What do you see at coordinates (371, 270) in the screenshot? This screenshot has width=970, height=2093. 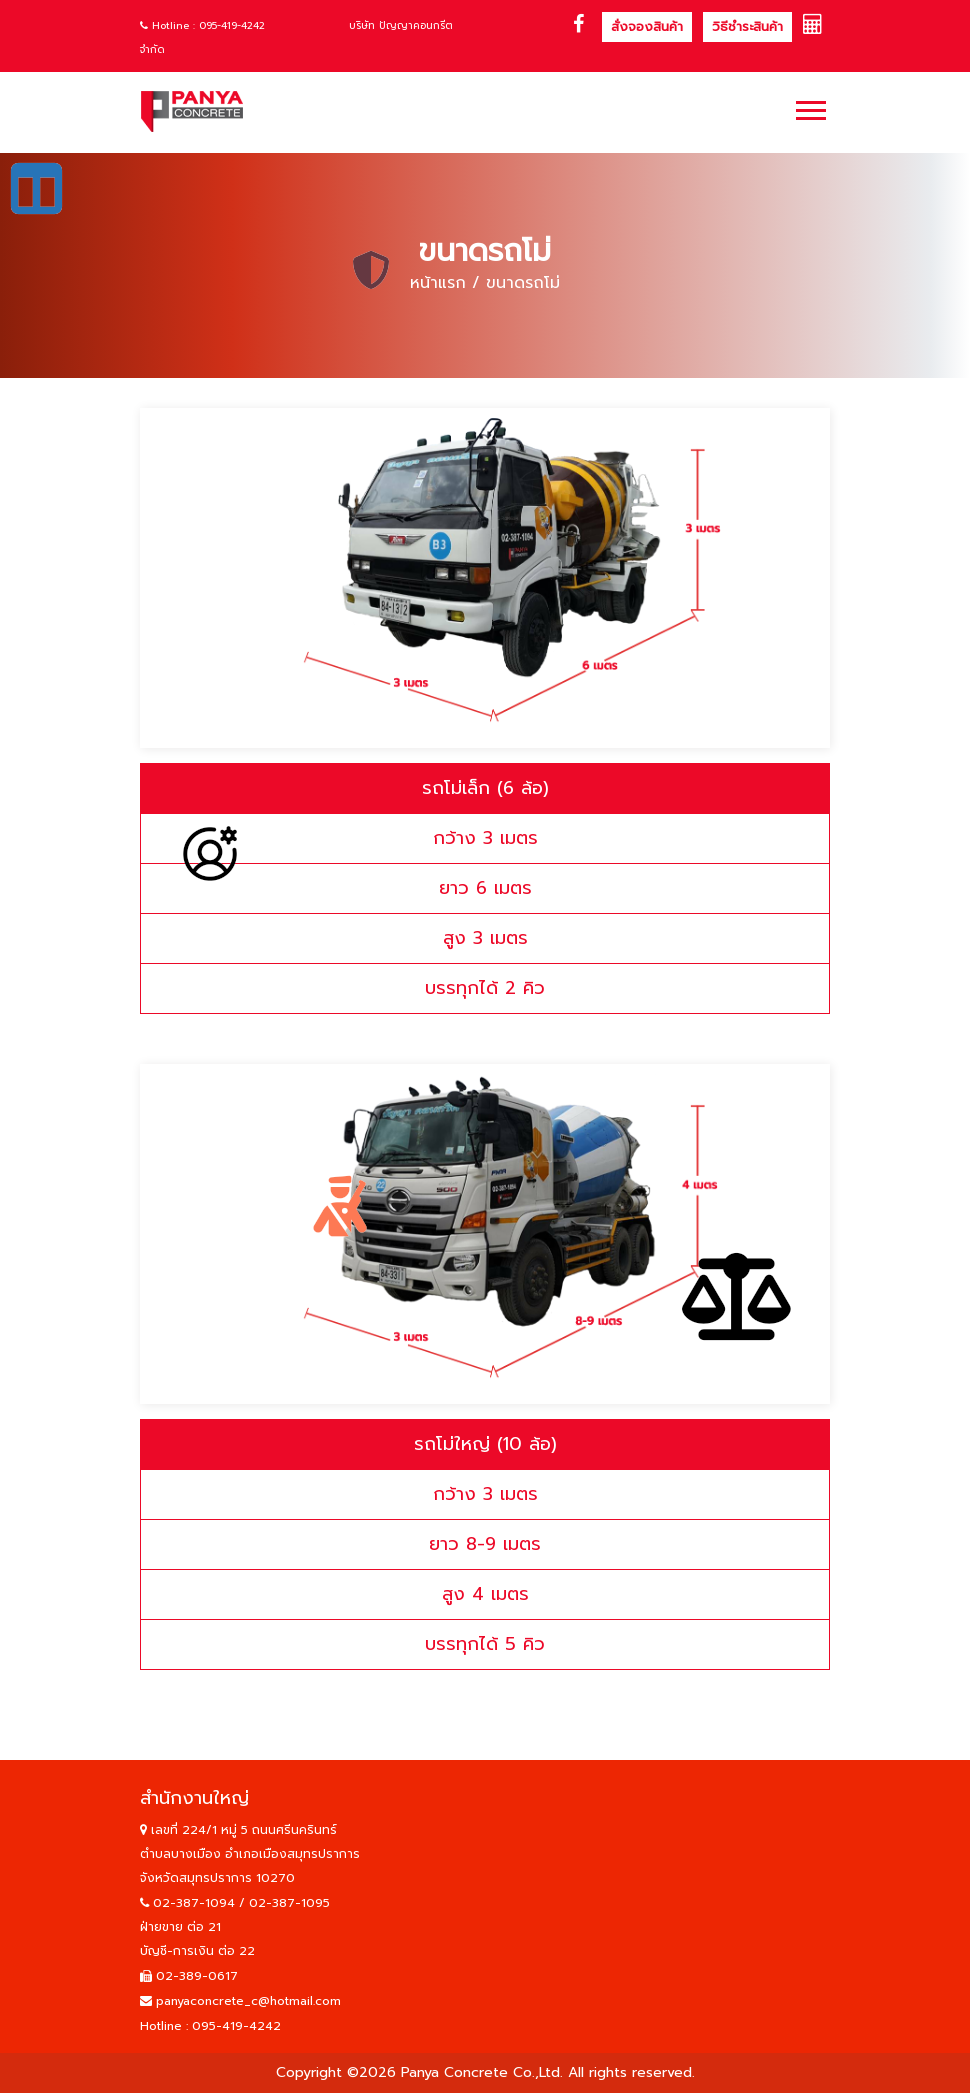 I see `access security or privacy settings` at bounding box center [371, 270].